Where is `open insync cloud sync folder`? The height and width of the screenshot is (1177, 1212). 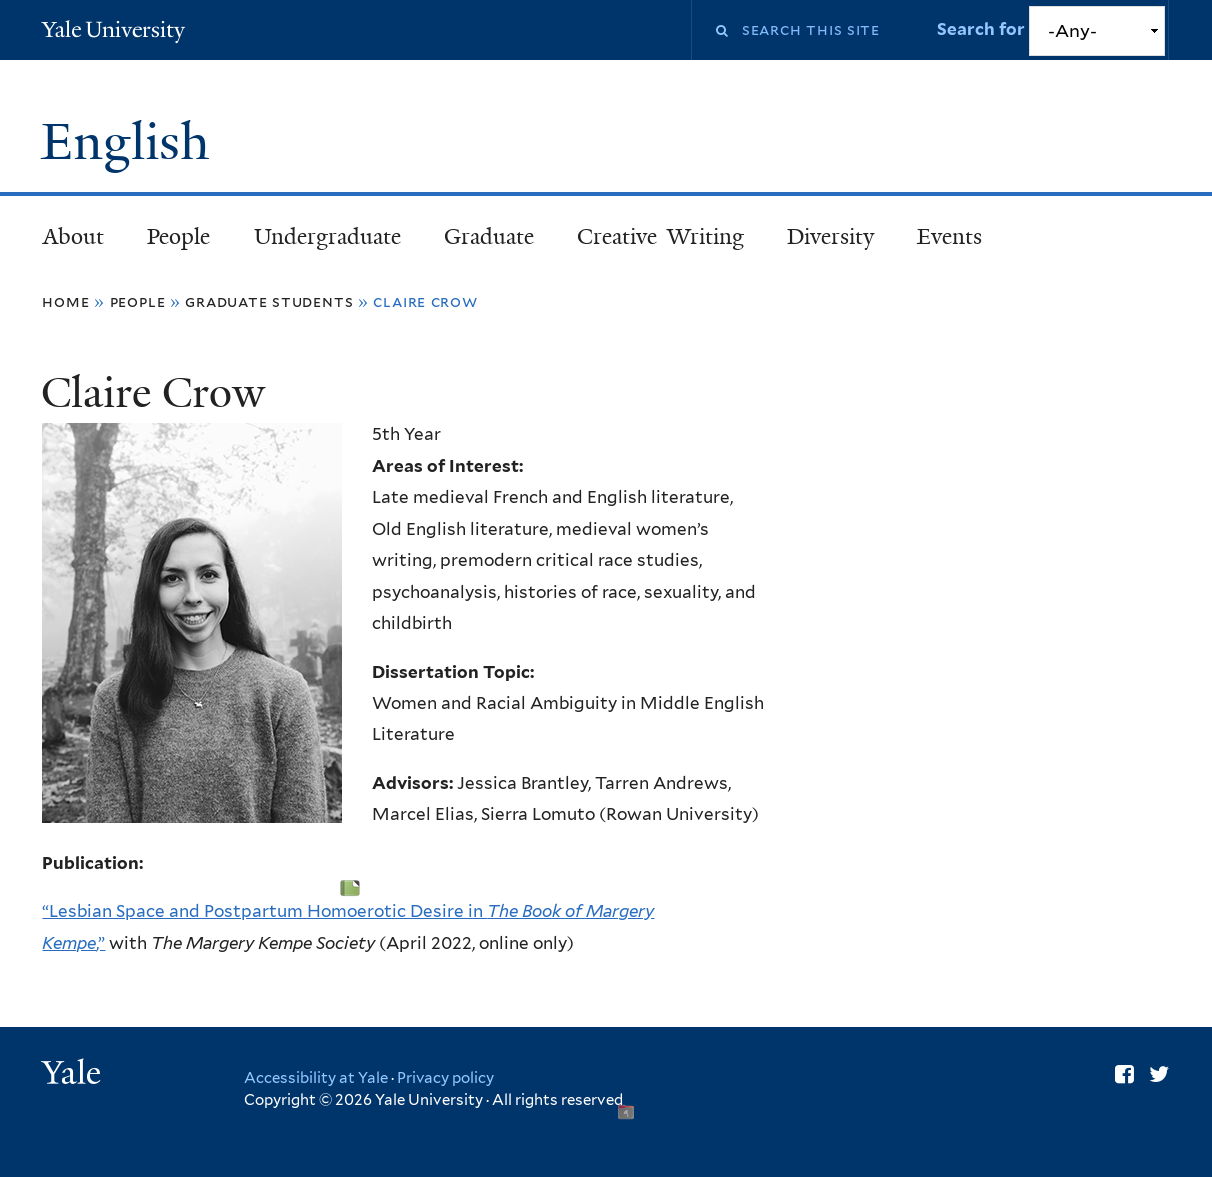 open insync cloud sync folder is located at coordinates (626, 1112).